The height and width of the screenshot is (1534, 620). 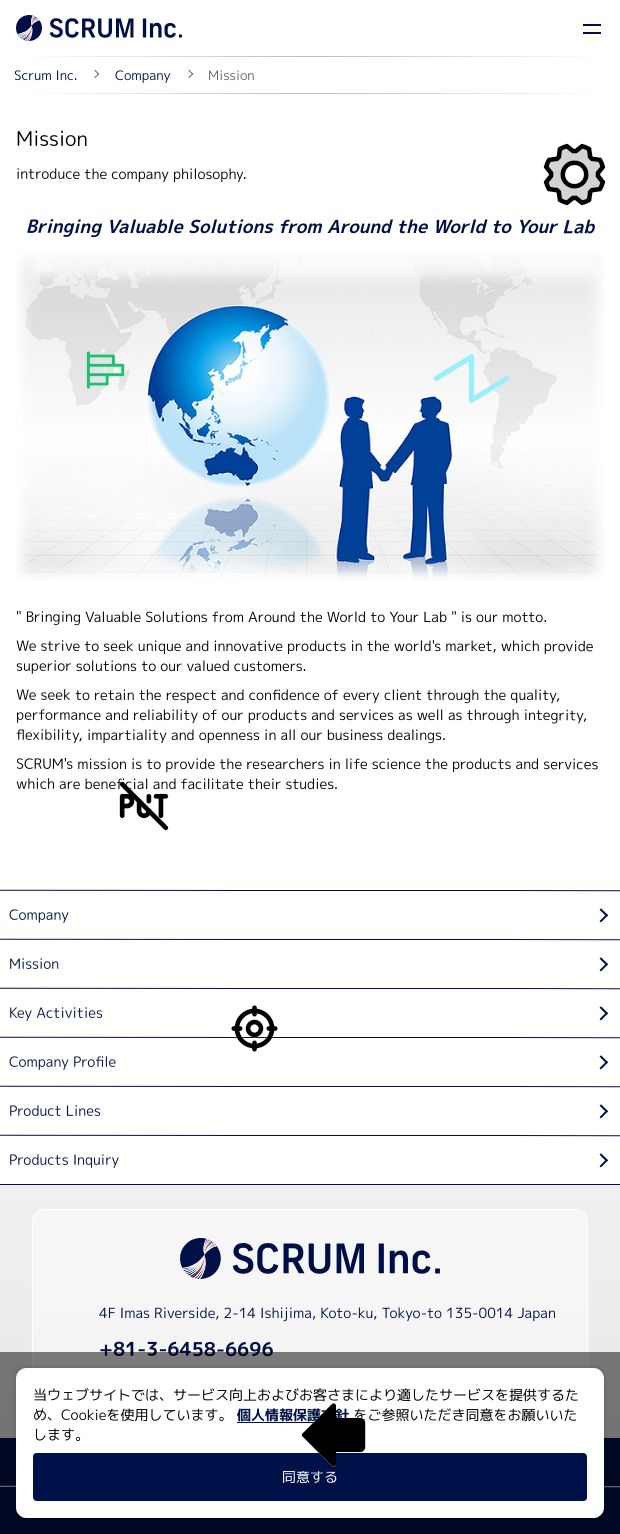 What do you see at coordinates (144, 806) in the screenshot?
I see `indicates HTTP PUT request is disabled` at bounding box center [144, 806].